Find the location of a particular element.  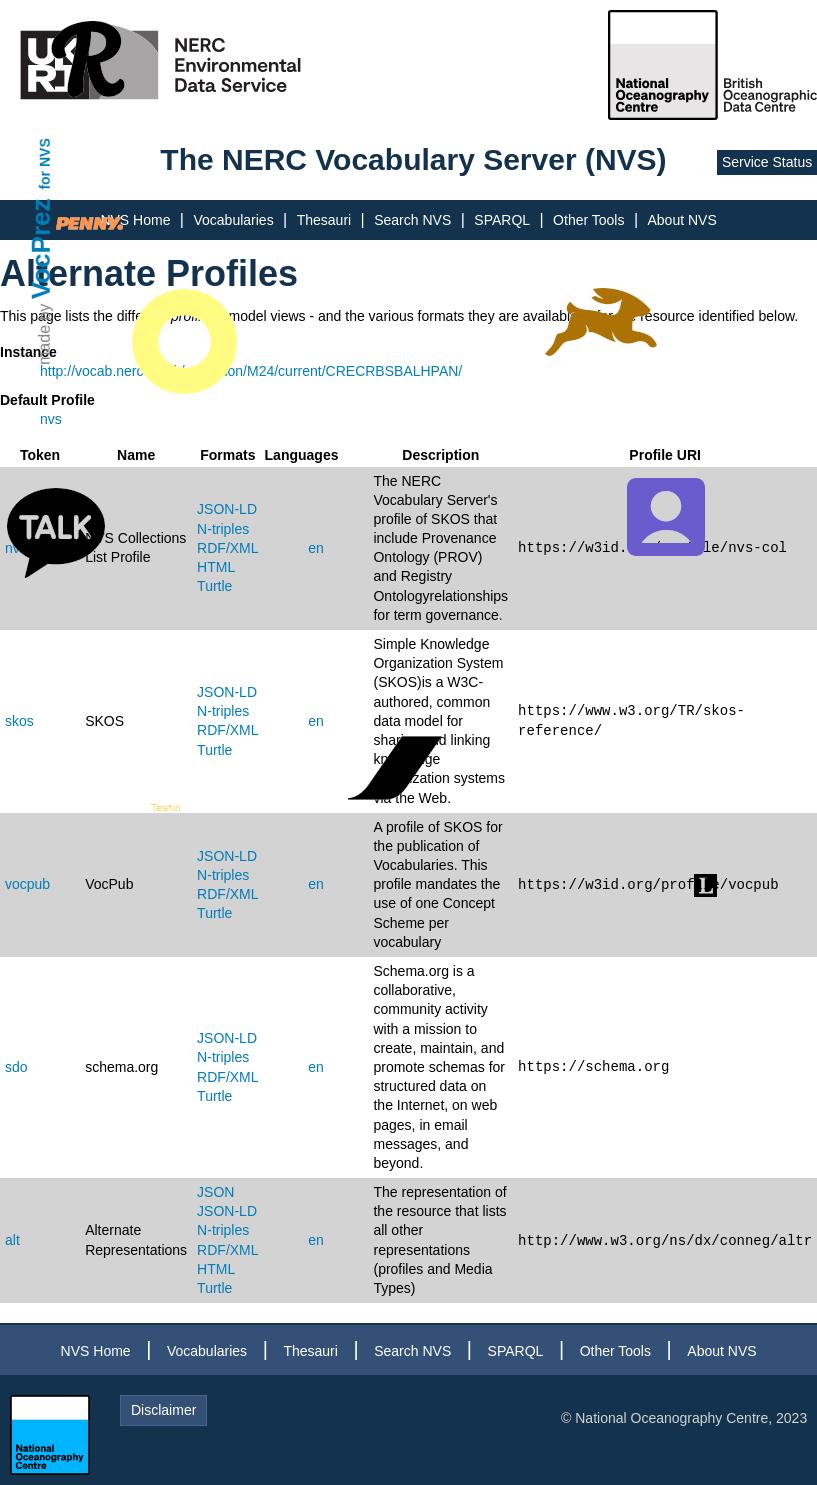

open the Penny app or website is located at coordinates (89, 223).